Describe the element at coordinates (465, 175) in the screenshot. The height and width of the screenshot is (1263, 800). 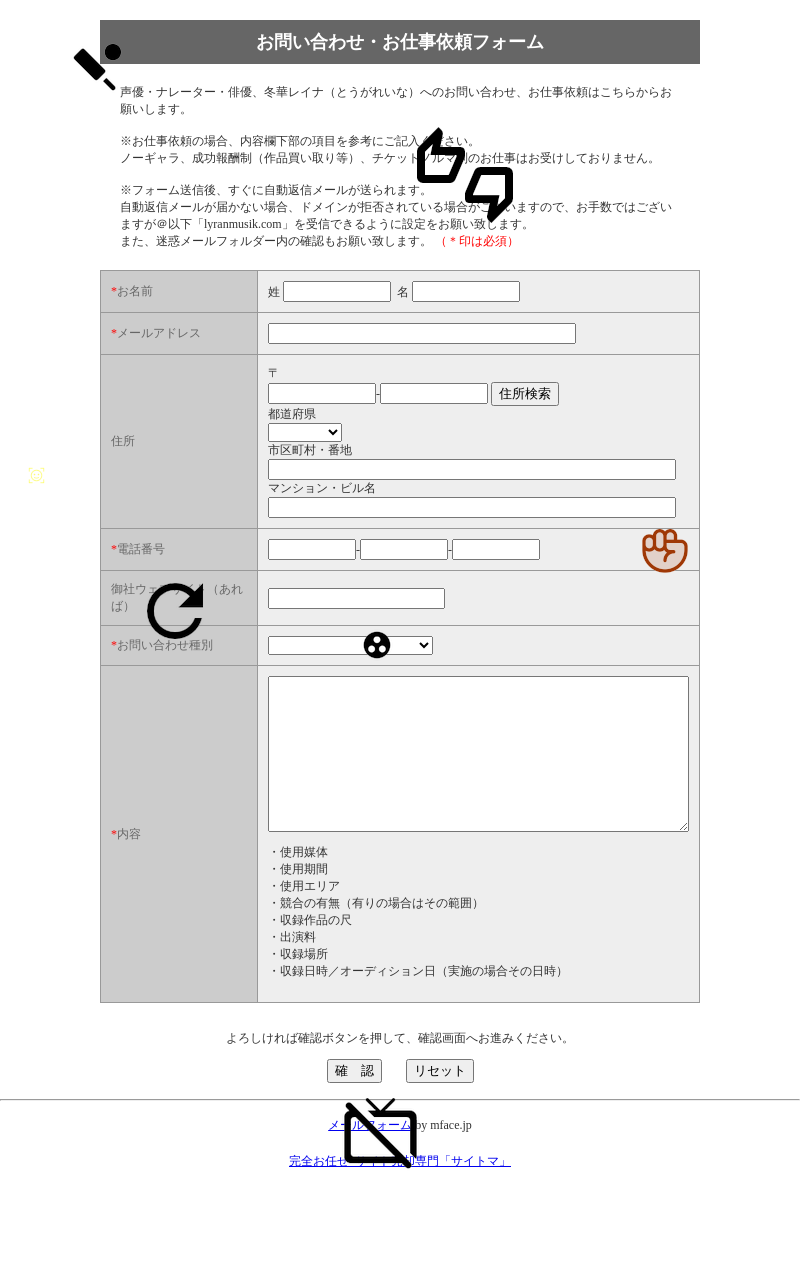
I see `rate or provide feedback` at that location.